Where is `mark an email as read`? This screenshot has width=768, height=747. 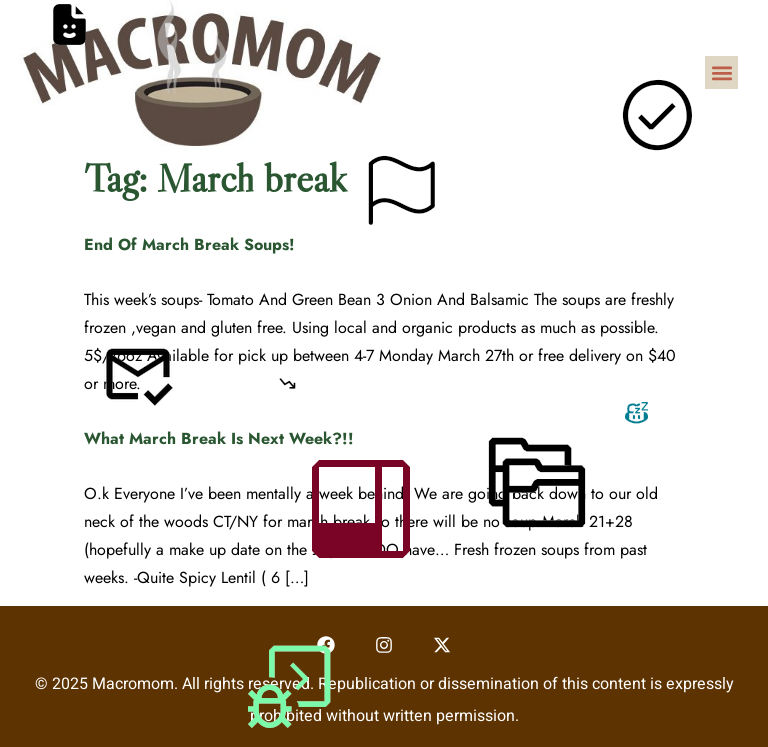
mark an email as read is located at coordinates (138, 374).